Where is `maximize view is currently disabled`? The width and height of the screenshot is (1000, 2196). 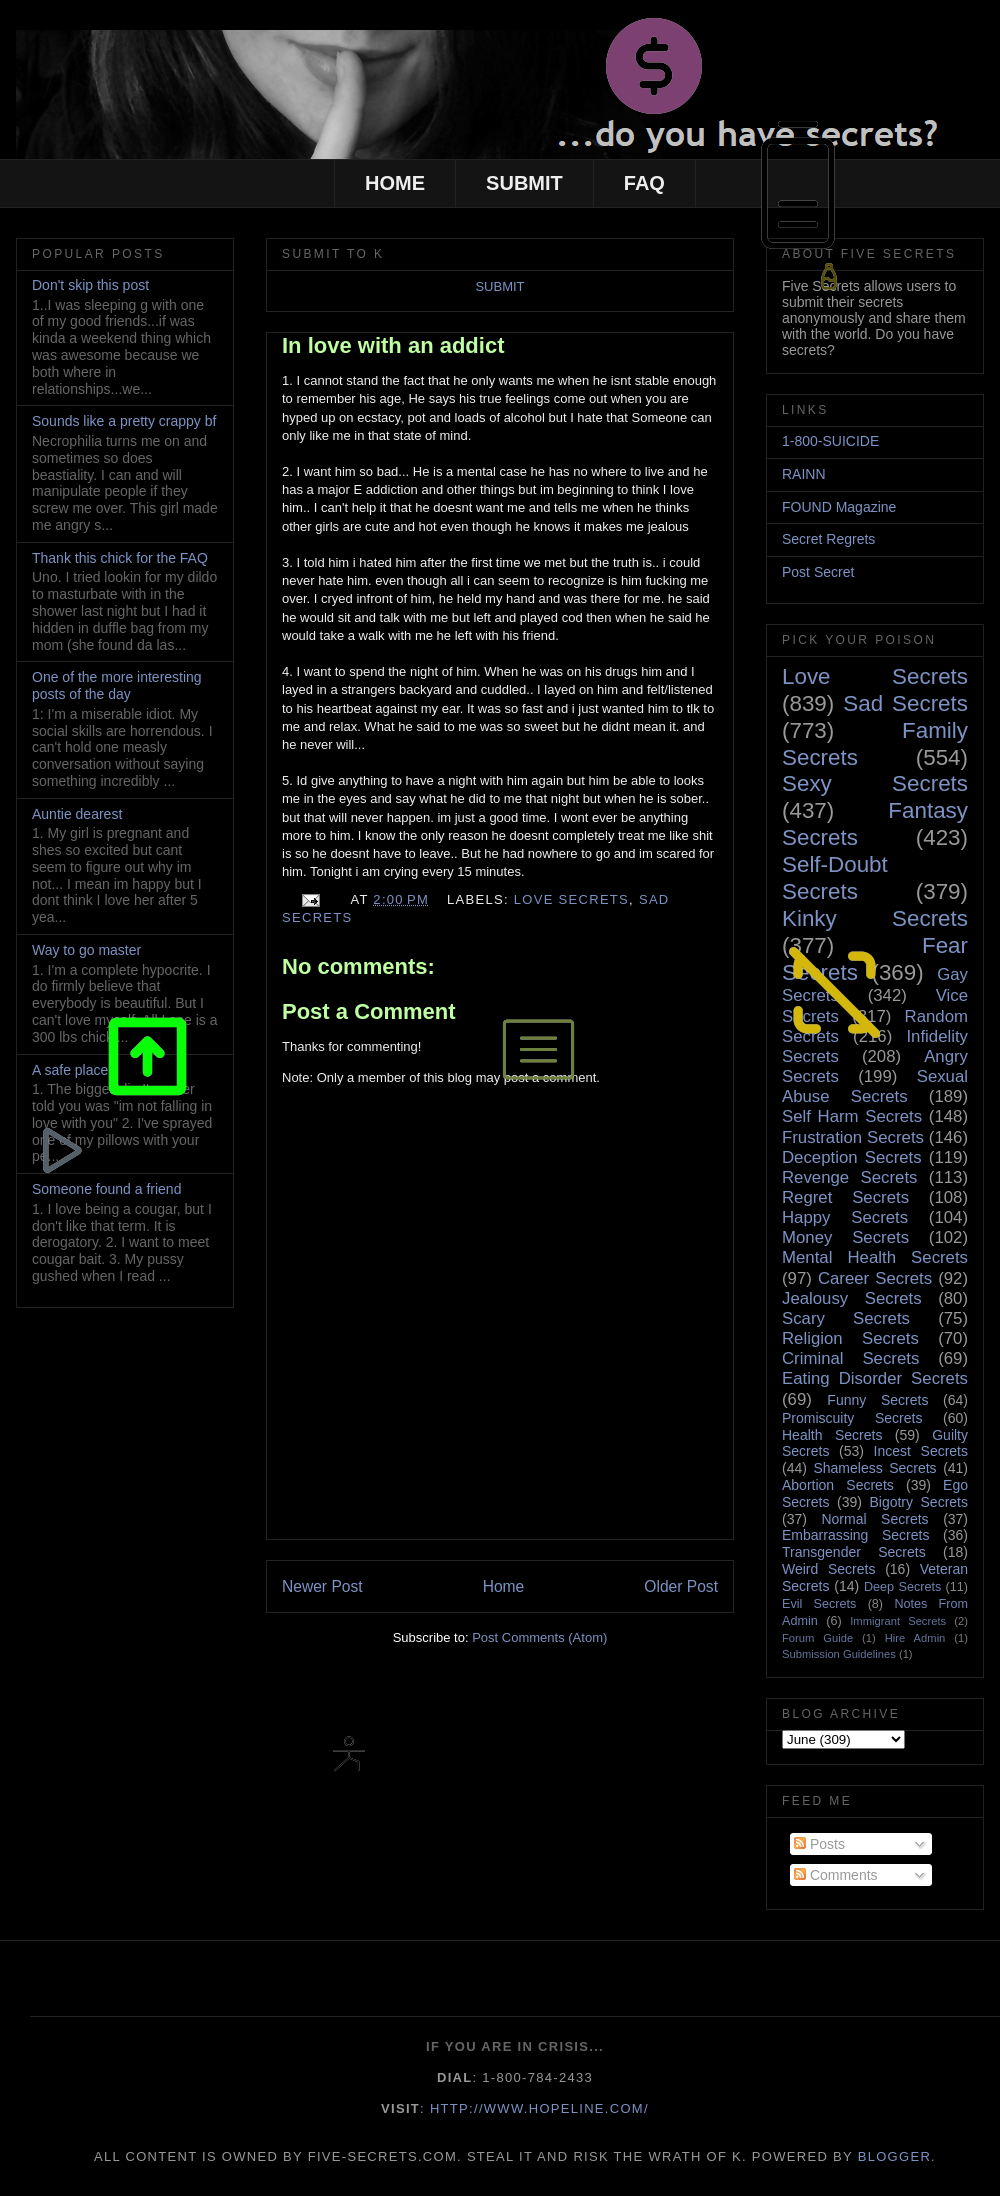
maximize view is currently disabled is located at coordinates (834, 992).